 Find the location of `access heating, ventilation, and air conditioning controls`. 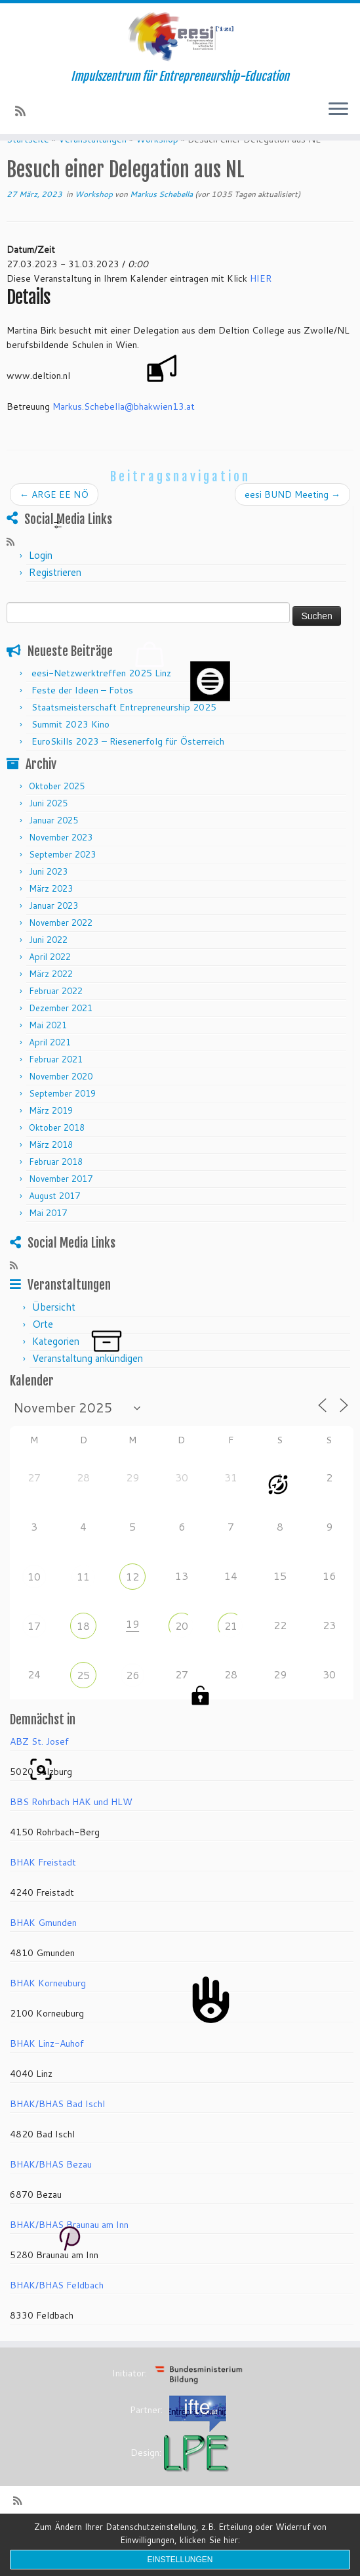

access heating, ventilation, and air conditioning controls is located at coordinates (210, 681).